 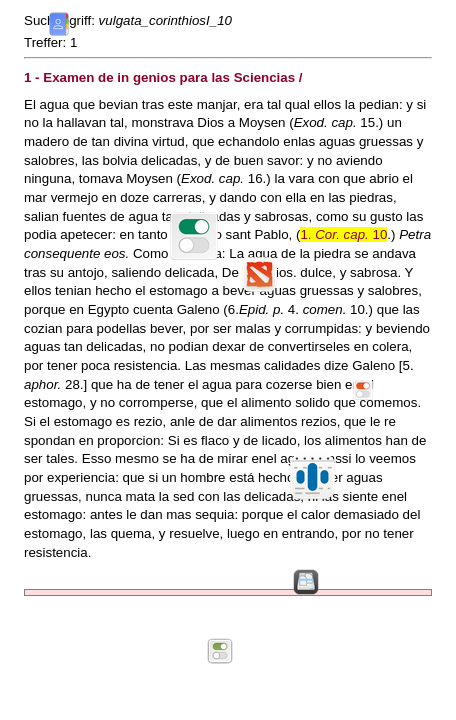 I want to click on launch Dota 2 game, so click(x=259, y=274).